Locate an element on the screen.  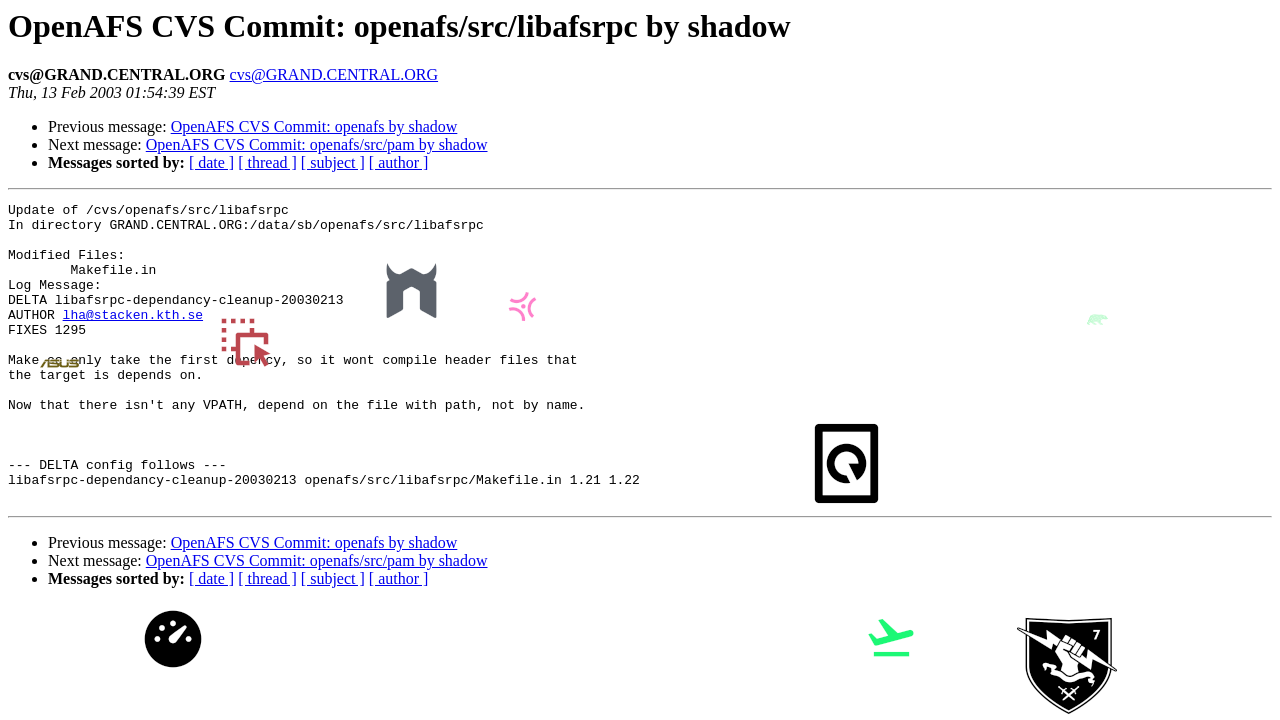
open Launchpad app launcher is located at coordinates (522, 306).